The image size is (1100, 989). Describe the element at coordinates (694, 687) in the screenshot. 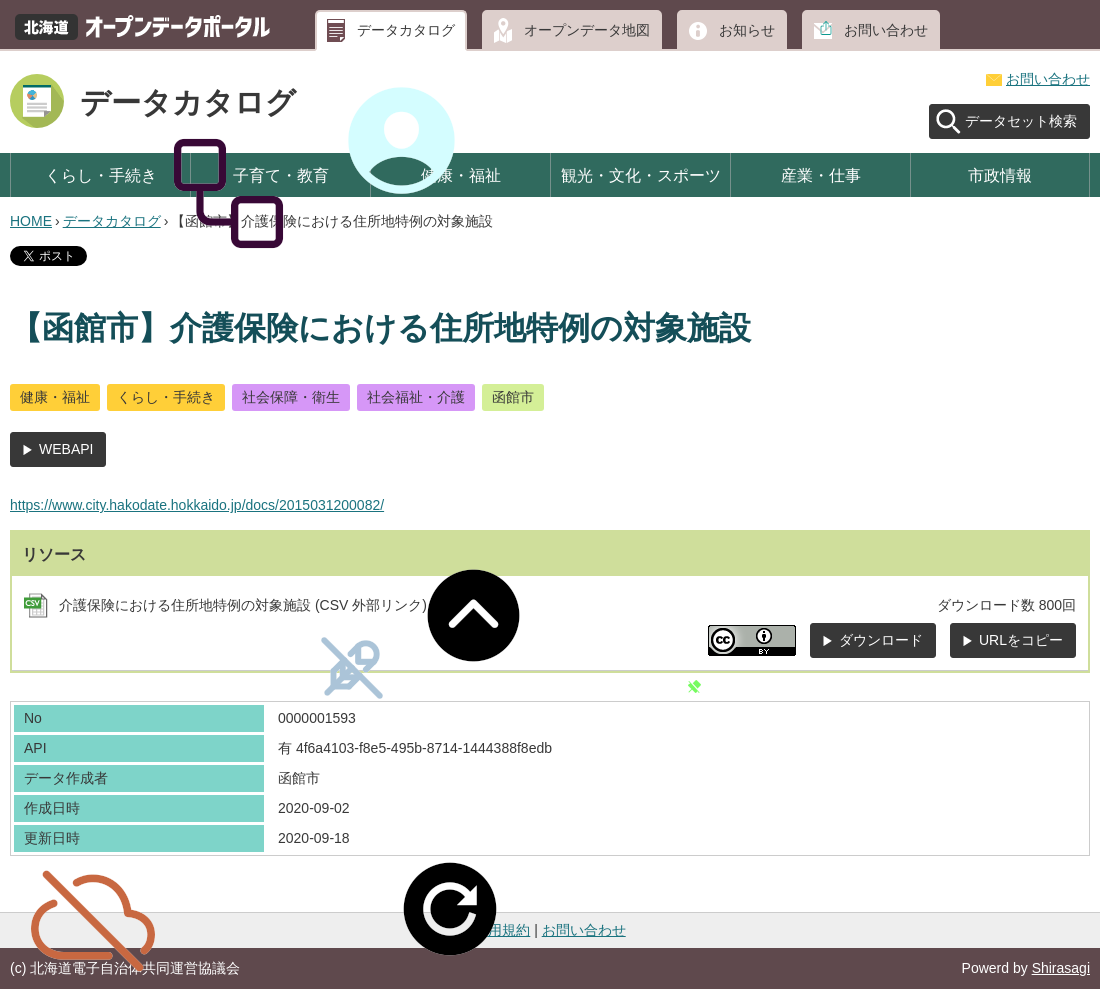

I see `unpin this item` at that location.